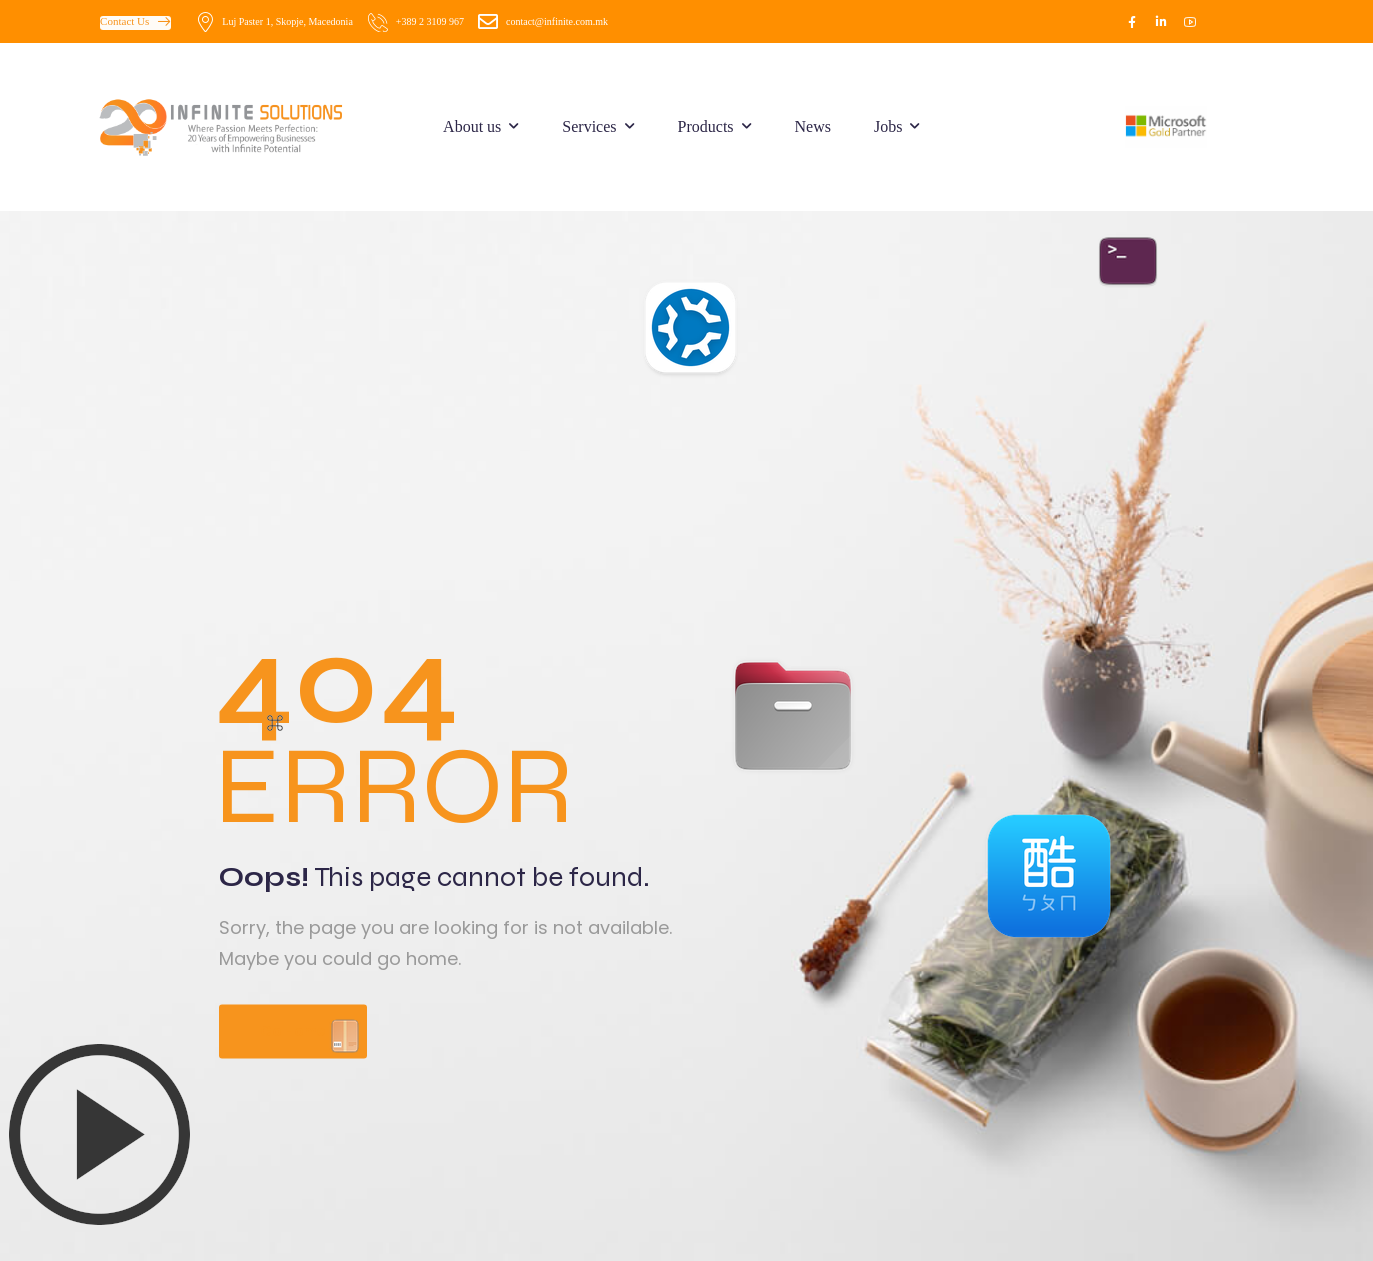 This screenshot has width=1373, height=1261. Describe the element at coordinates (275, 723) in the screenshot. I see `command key symbol on mac keyboards` at that location.